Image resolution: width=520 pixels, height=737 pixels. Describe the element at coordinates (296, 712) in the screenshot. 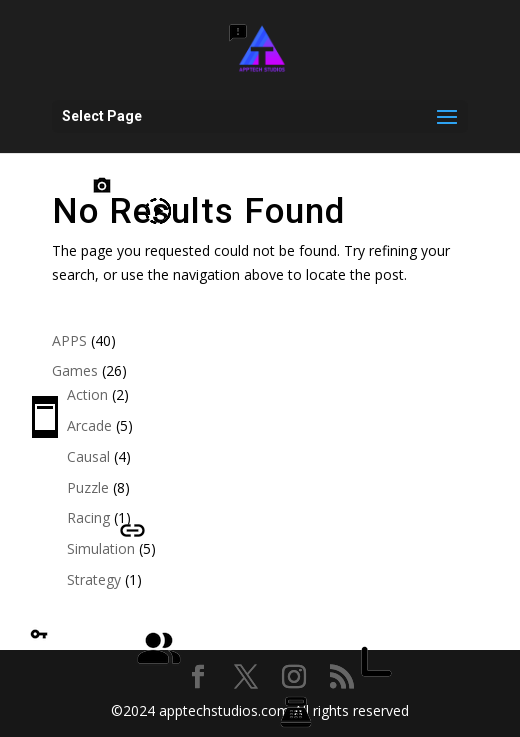

I see `access point of sale or checkout system` at that location.